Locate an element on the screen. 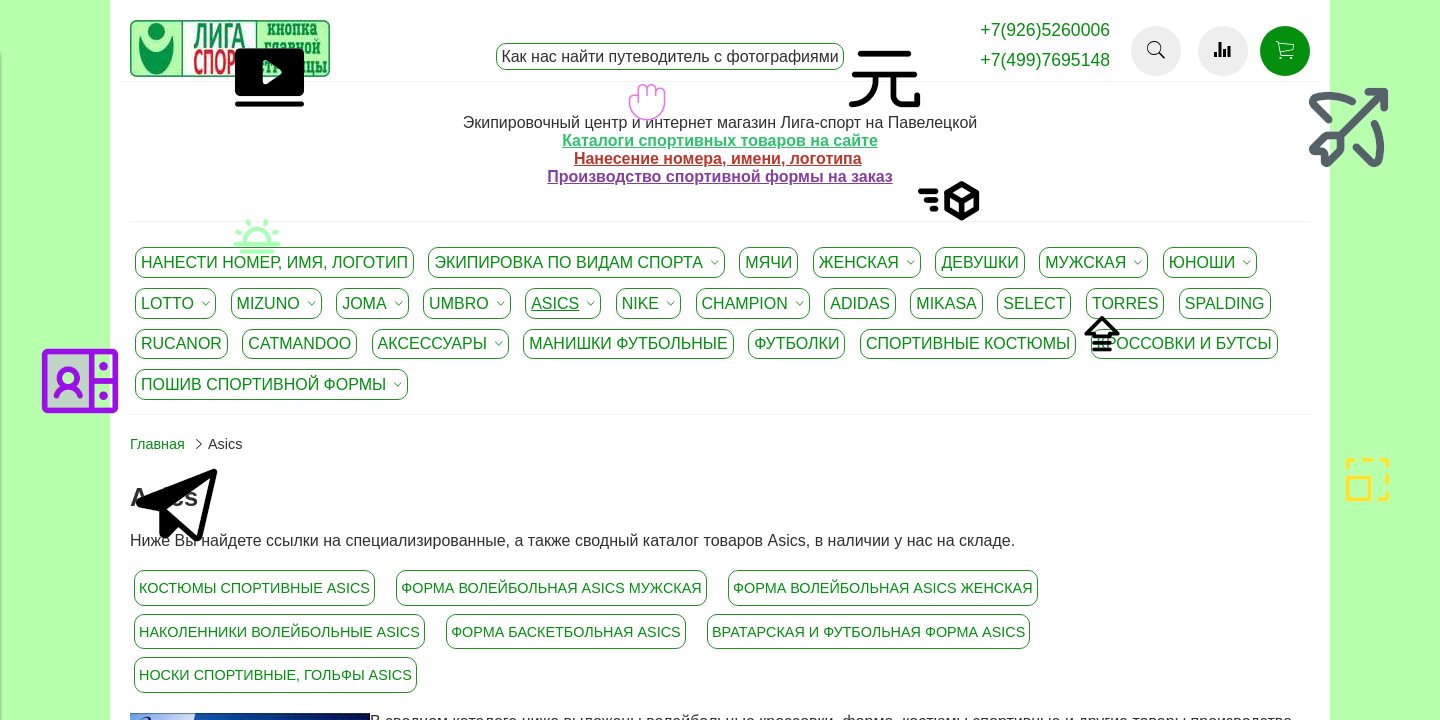 This screenshot has width=1440, height=720. open Telegram messaging app is located at coordinates (179, 506).